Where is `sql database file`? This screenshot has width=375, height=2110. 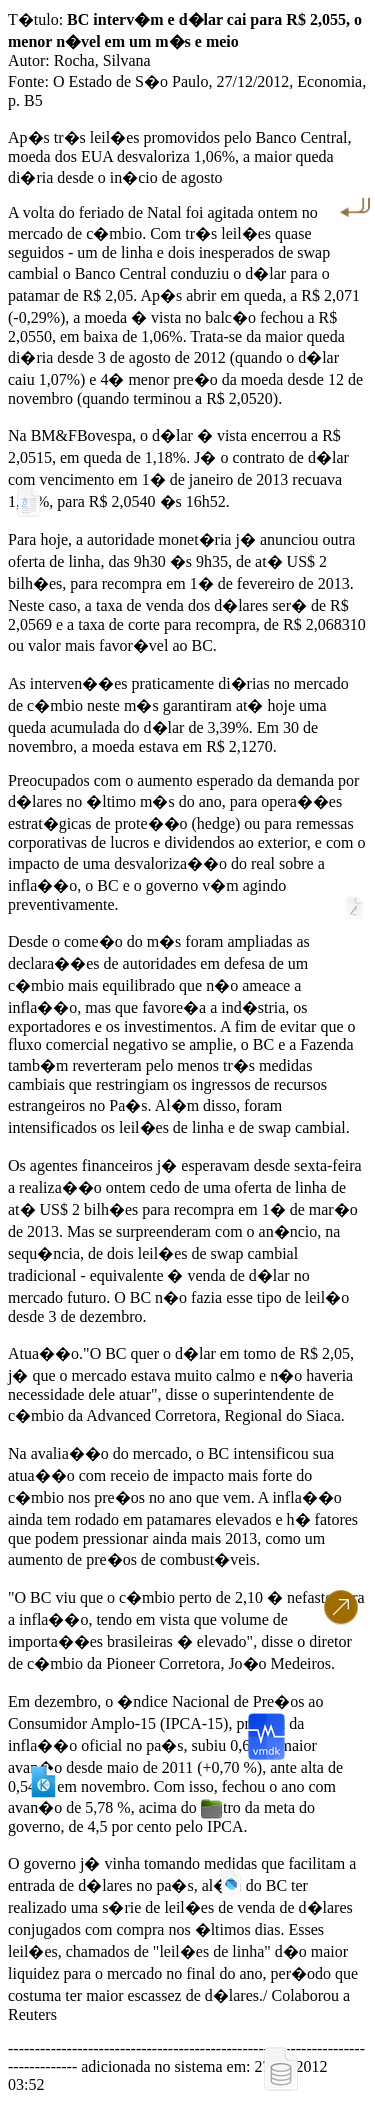
sql database file is located at coordinates (281, 2069).